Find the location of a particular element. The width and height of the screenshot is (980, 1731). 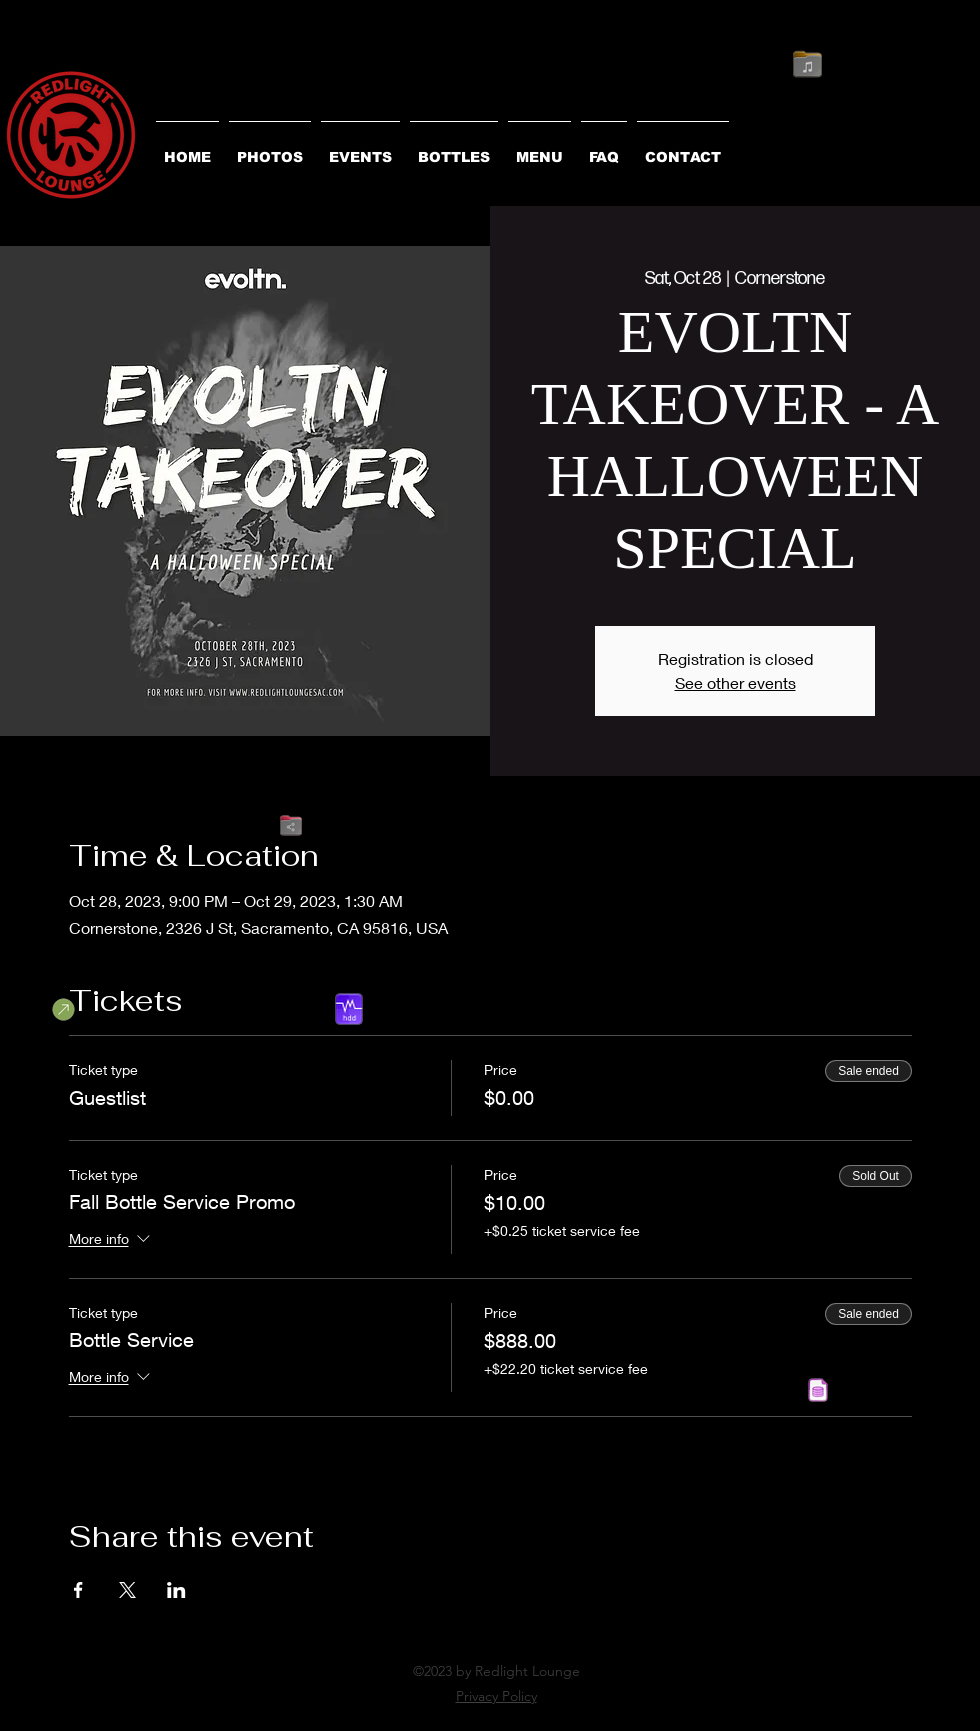

virtualbox hard disk drive file is located at coordinates (349, 1009).